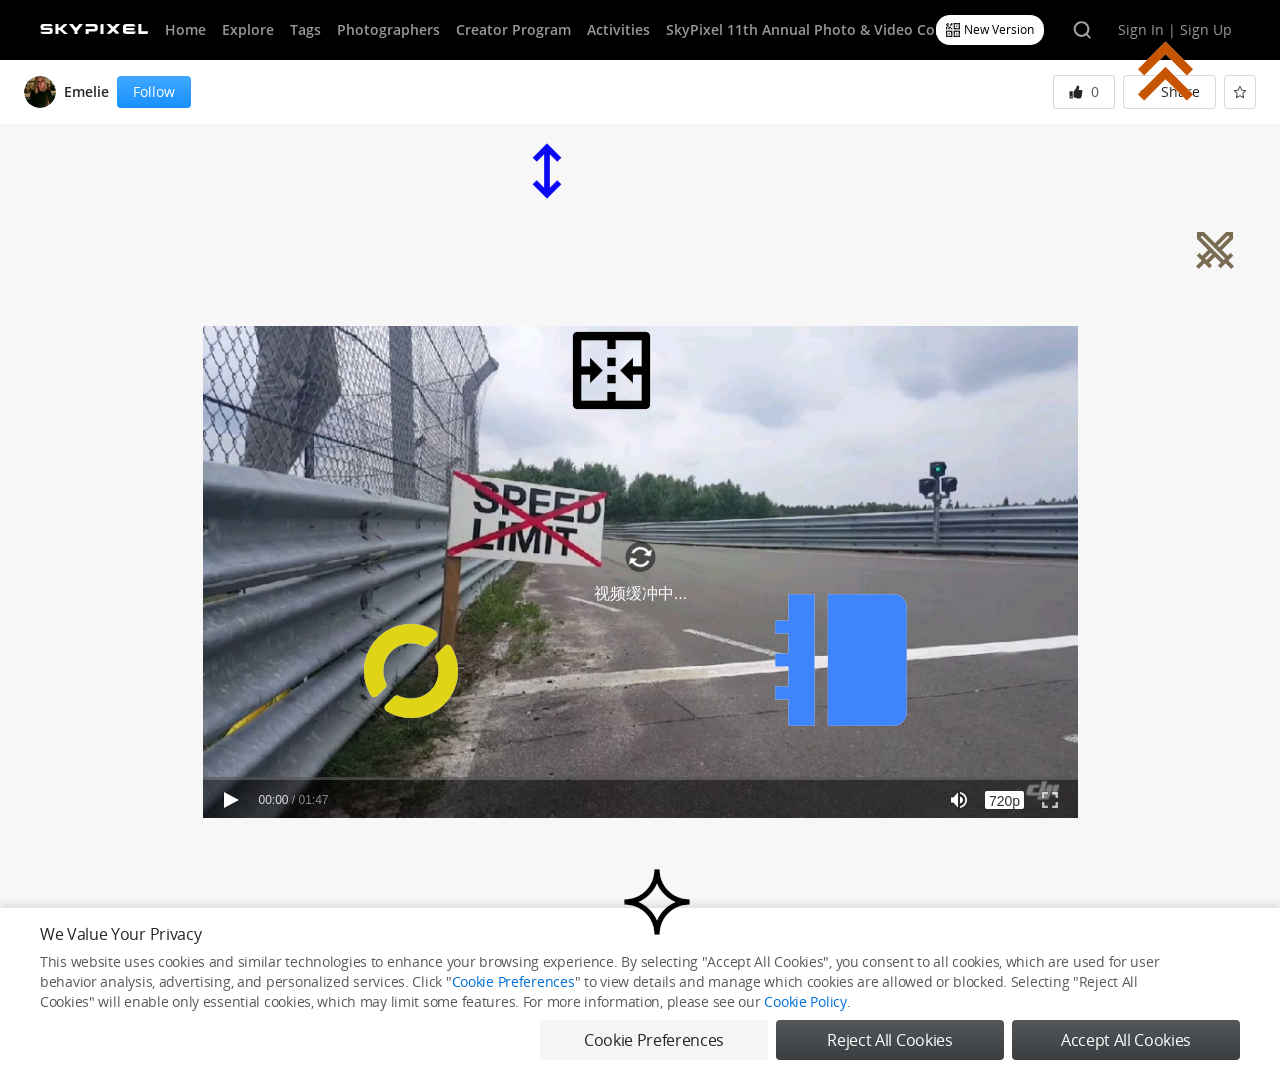 The height and width of the screenshot is (1076, 1280). I want to click on scroll to top of page, so click(1165, 73).